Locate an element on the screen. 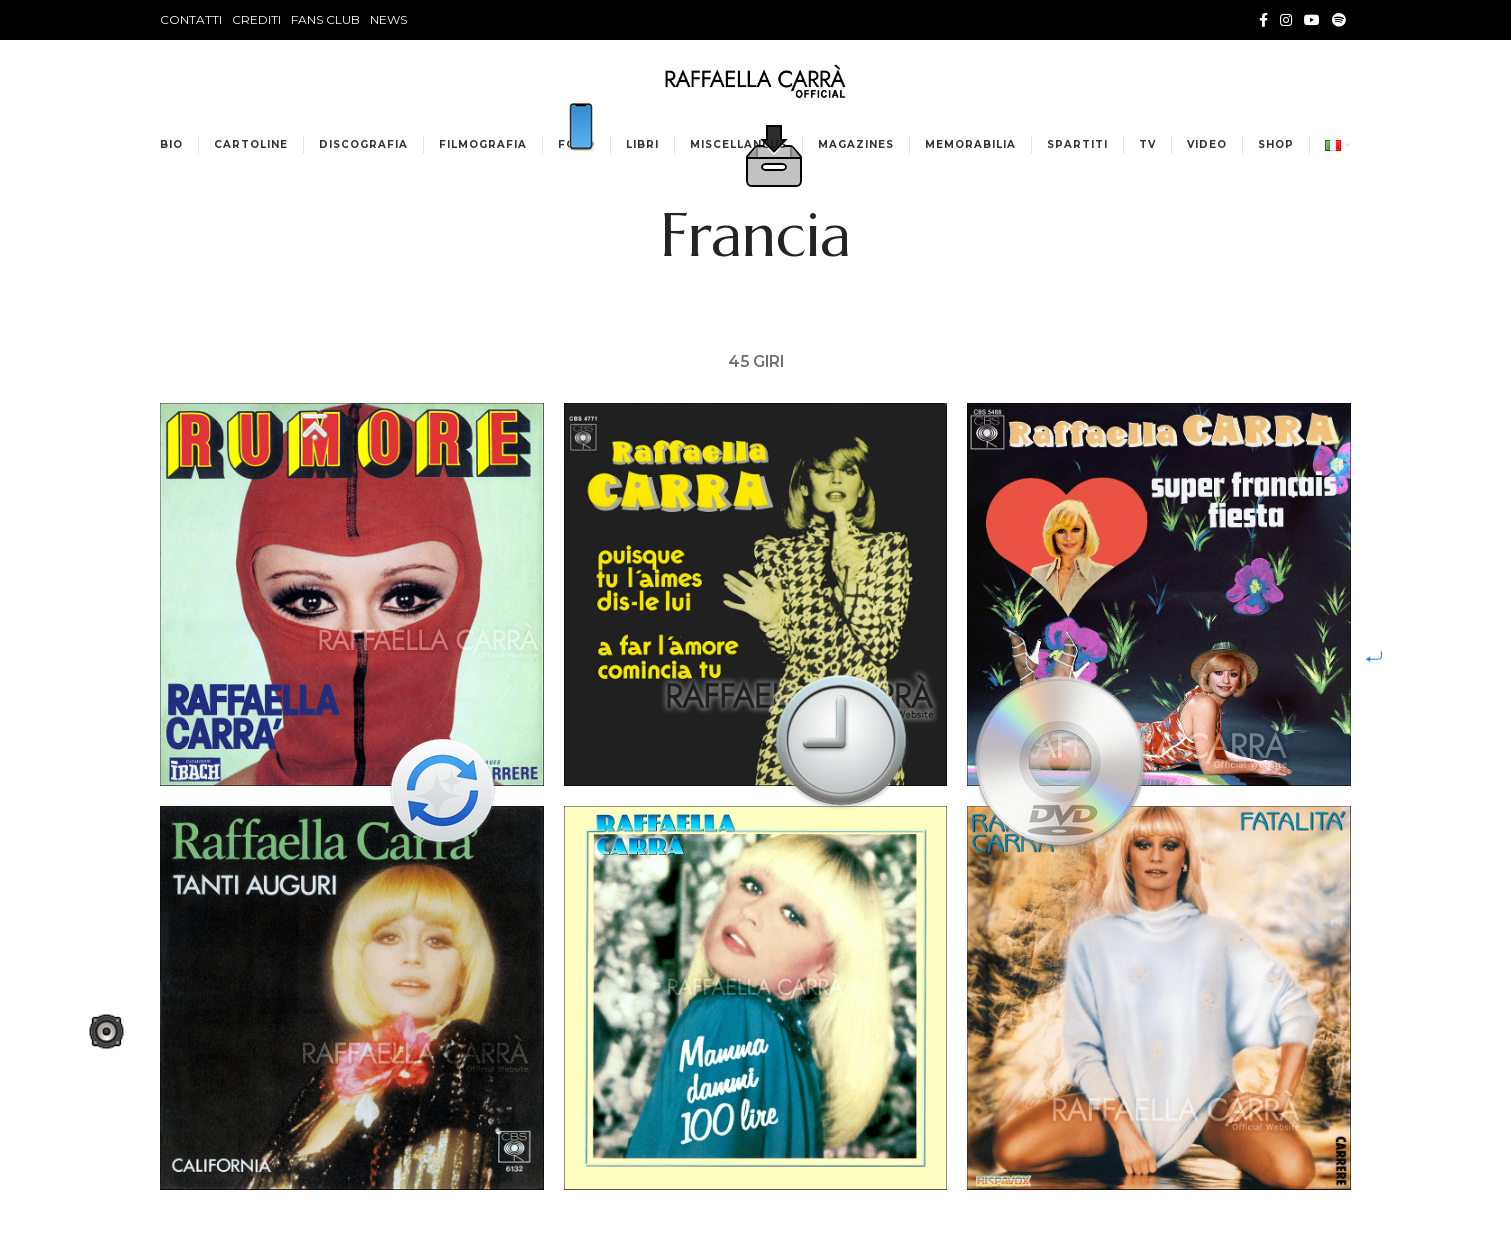 The width and height of the screenshot is (1511, 1251). reply to the sender of an email is located at coordinates (1373, 655).